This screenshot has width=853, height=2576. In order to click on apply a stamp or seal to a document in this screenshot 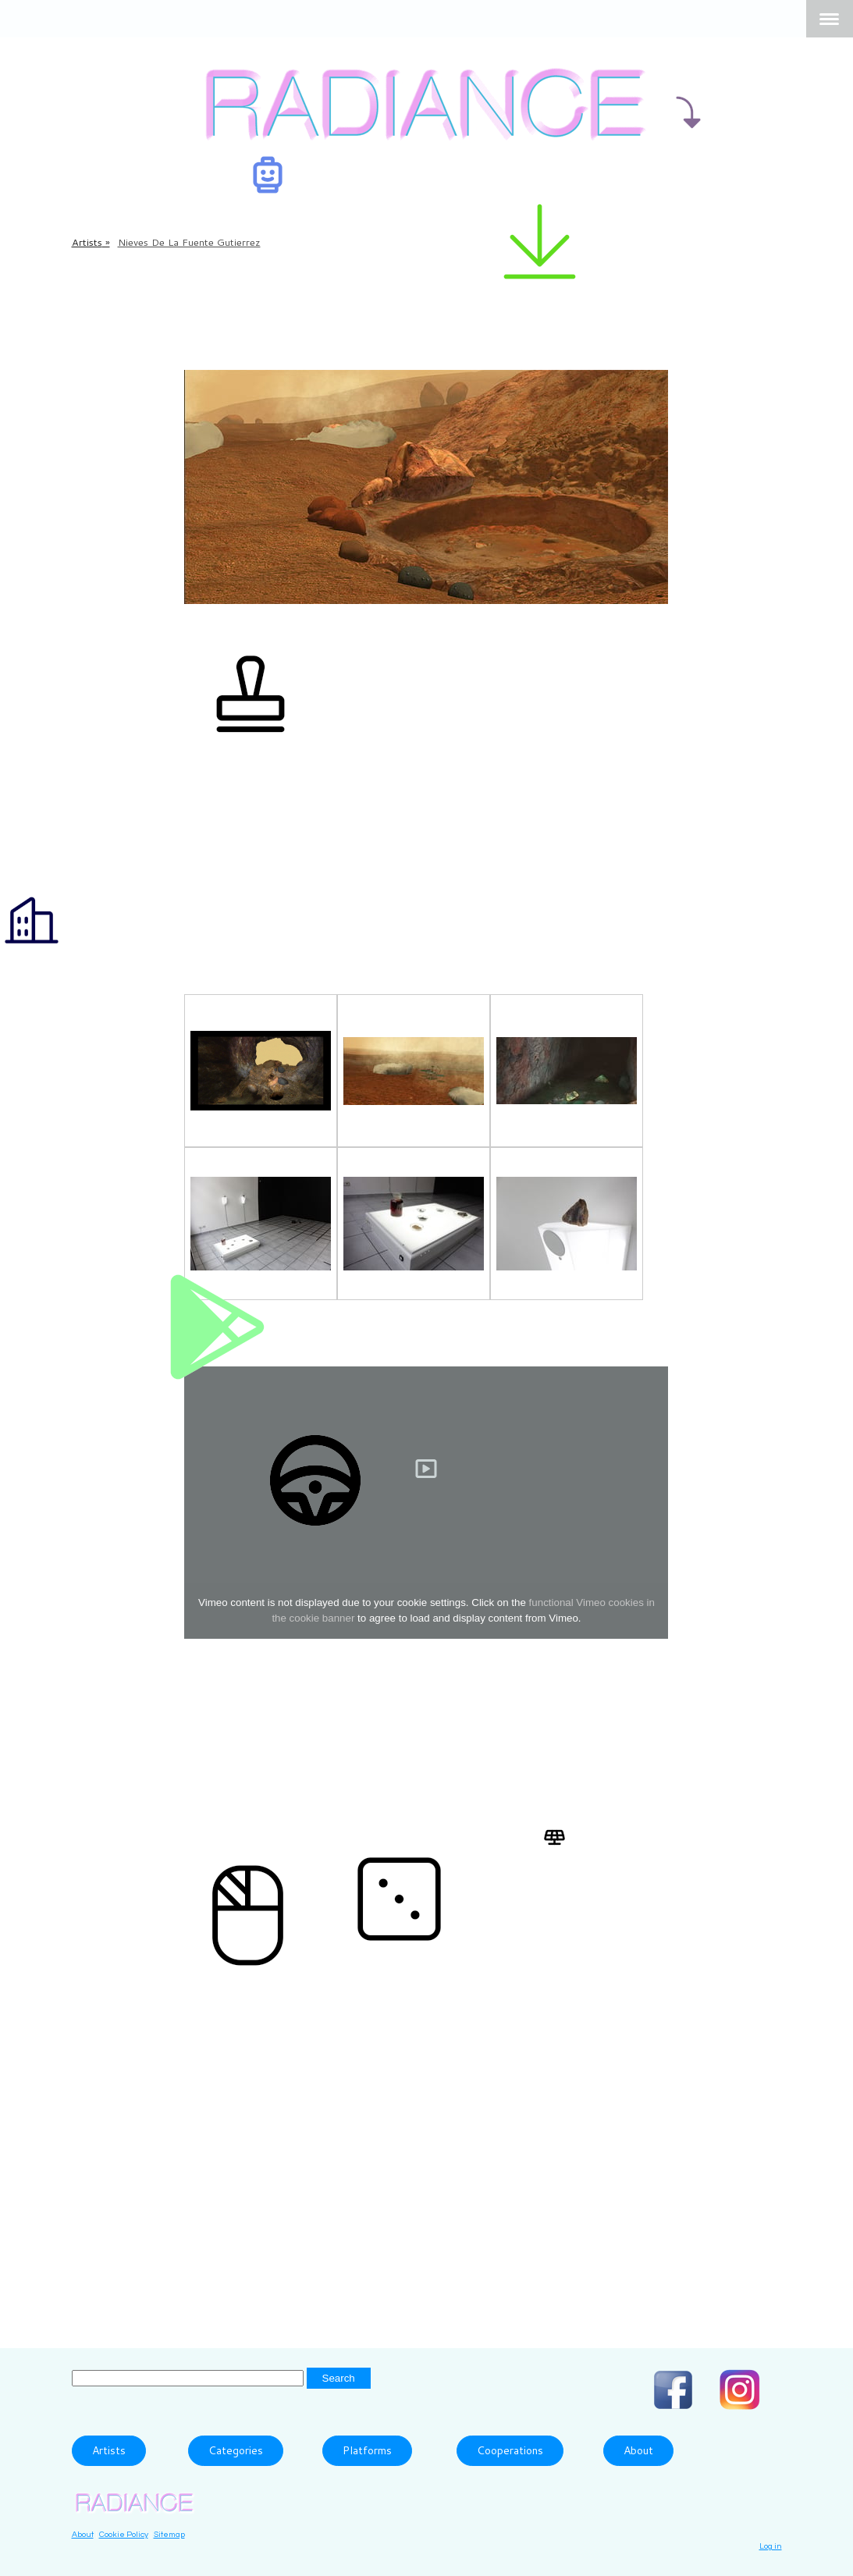, I will do `click(251, 695)`.